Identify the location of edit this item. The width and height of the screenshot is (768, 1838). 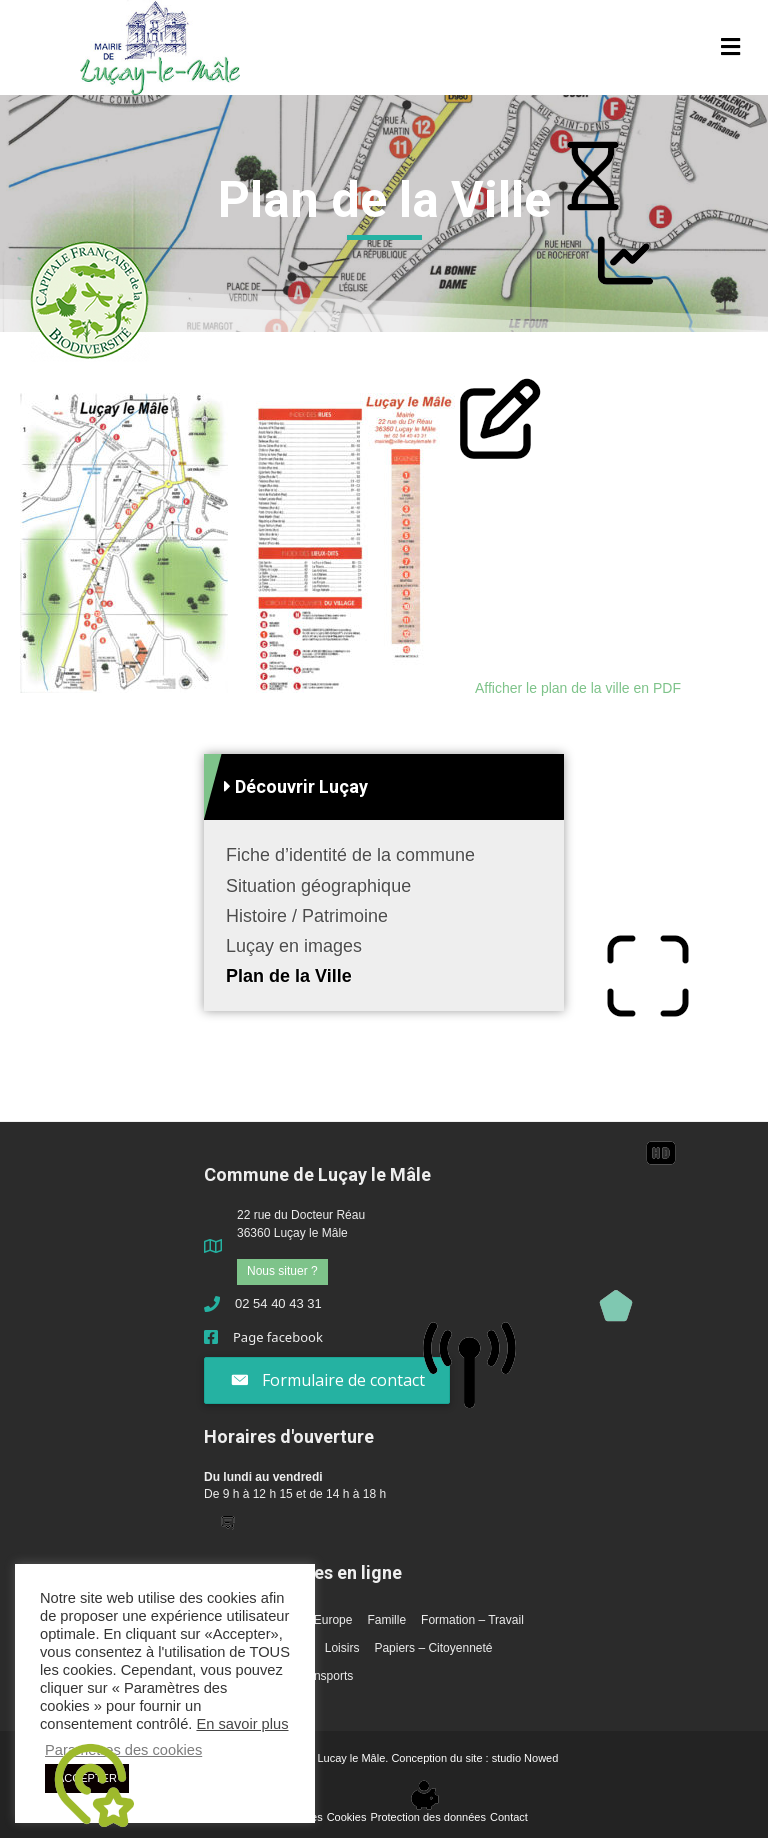
(500, 418).